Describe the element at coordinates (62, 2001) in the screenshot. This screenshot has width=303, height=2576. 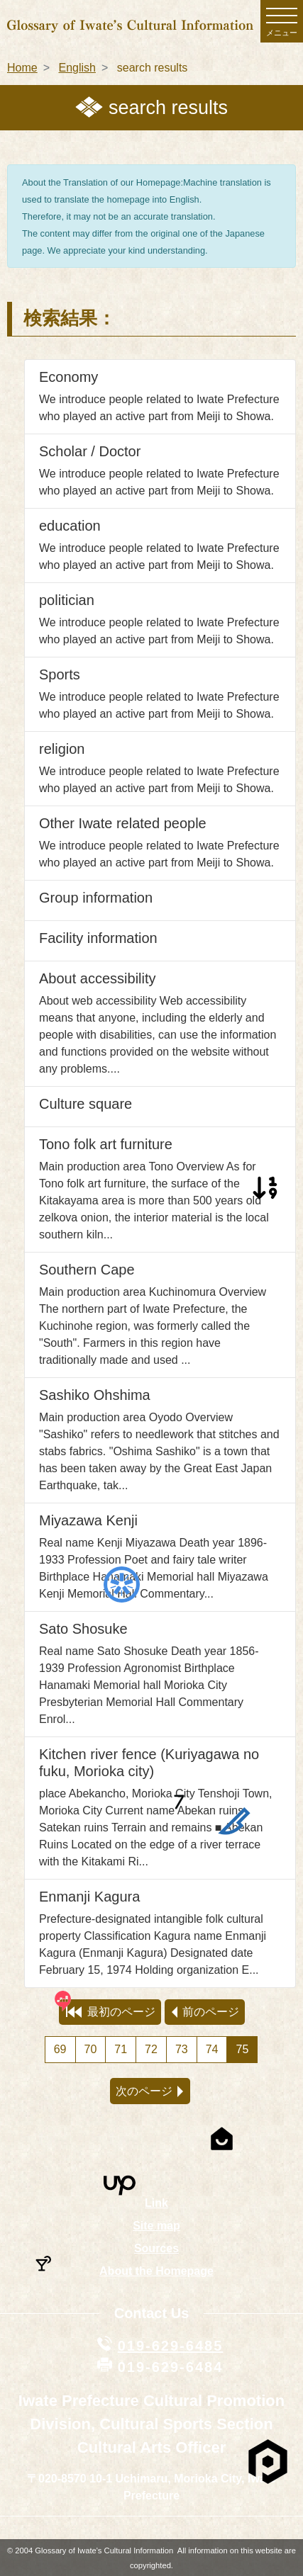
I see `open Redash dashboard` at that location.